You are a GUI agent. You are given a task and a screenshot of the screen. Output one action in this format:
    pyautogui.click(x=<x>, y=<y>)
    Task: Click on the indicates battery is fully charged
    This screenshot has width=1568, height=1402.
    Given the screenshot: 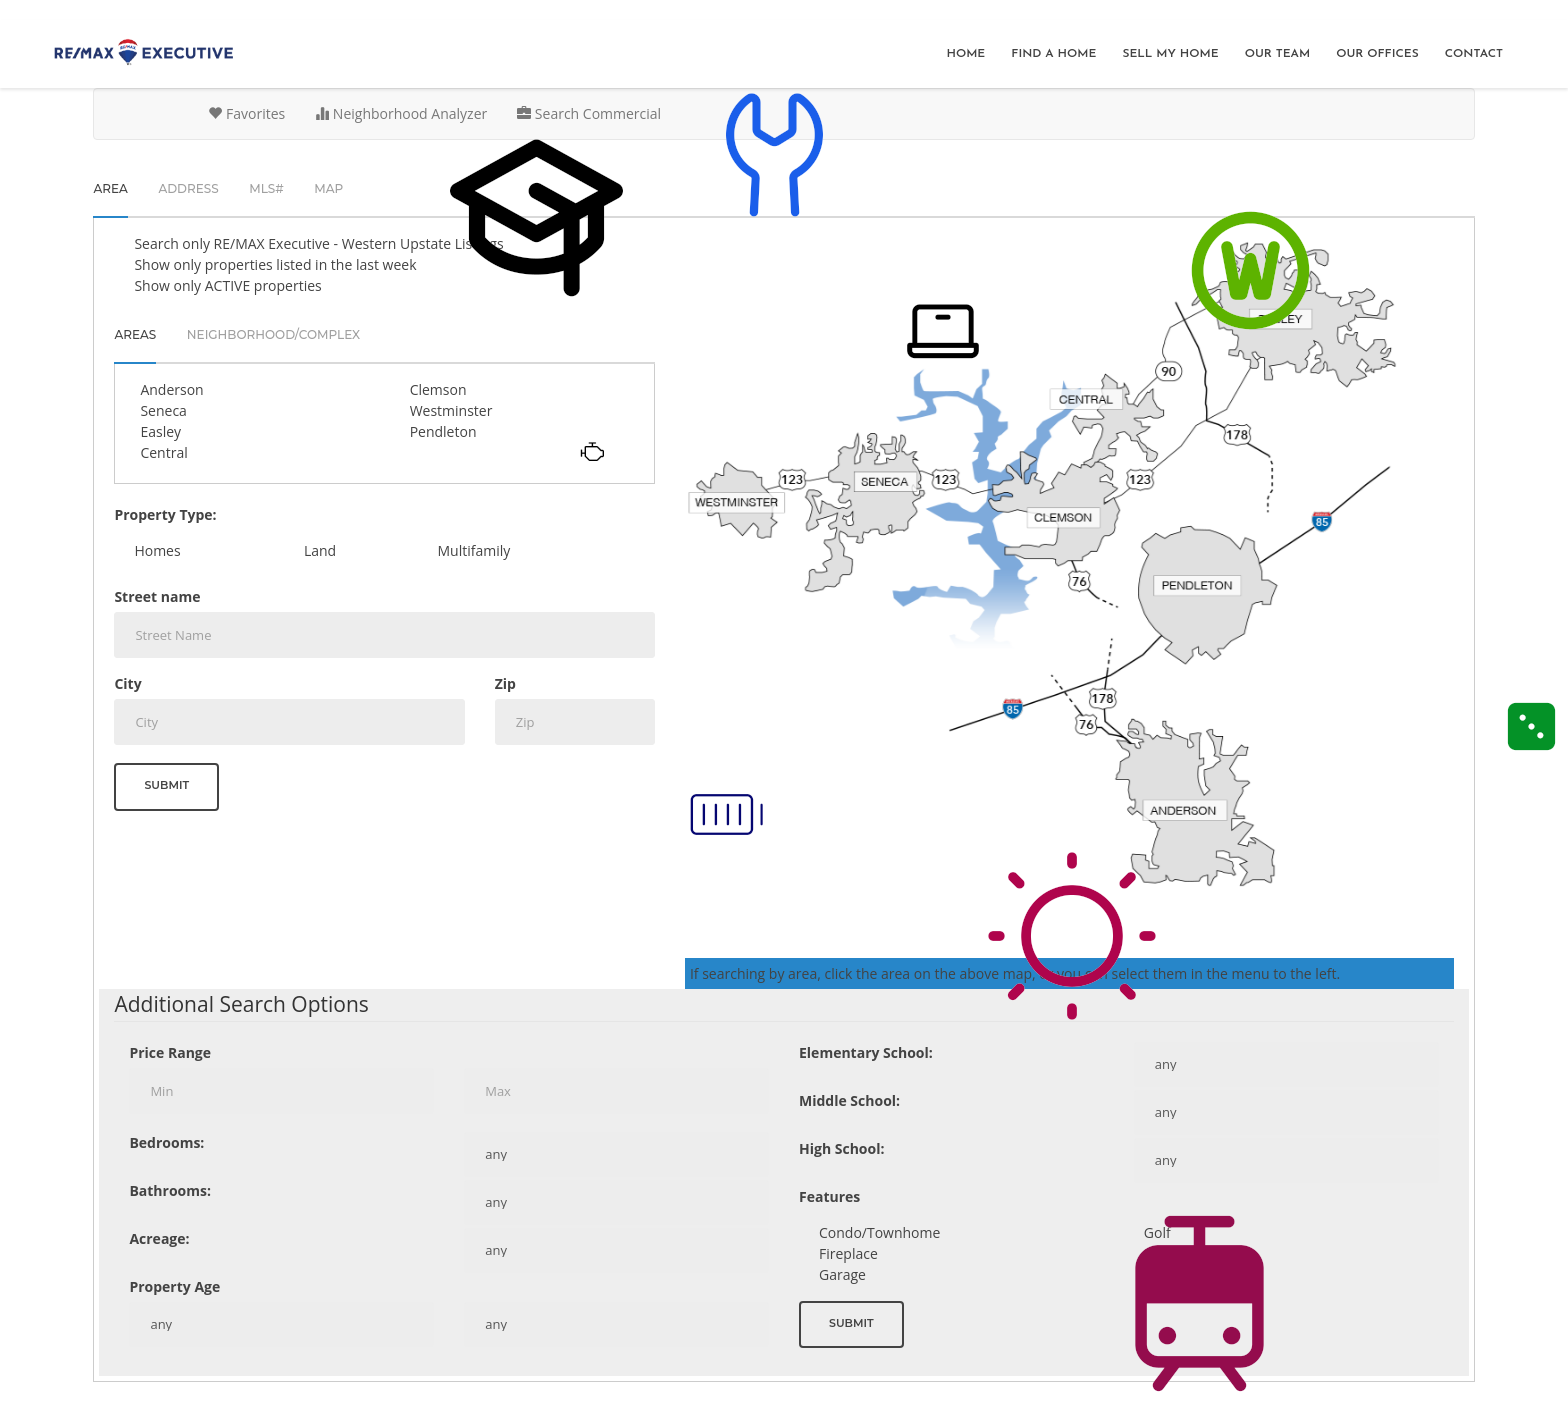 What is the action you would take?
    pyautogui.click(x=725, y=814)
    